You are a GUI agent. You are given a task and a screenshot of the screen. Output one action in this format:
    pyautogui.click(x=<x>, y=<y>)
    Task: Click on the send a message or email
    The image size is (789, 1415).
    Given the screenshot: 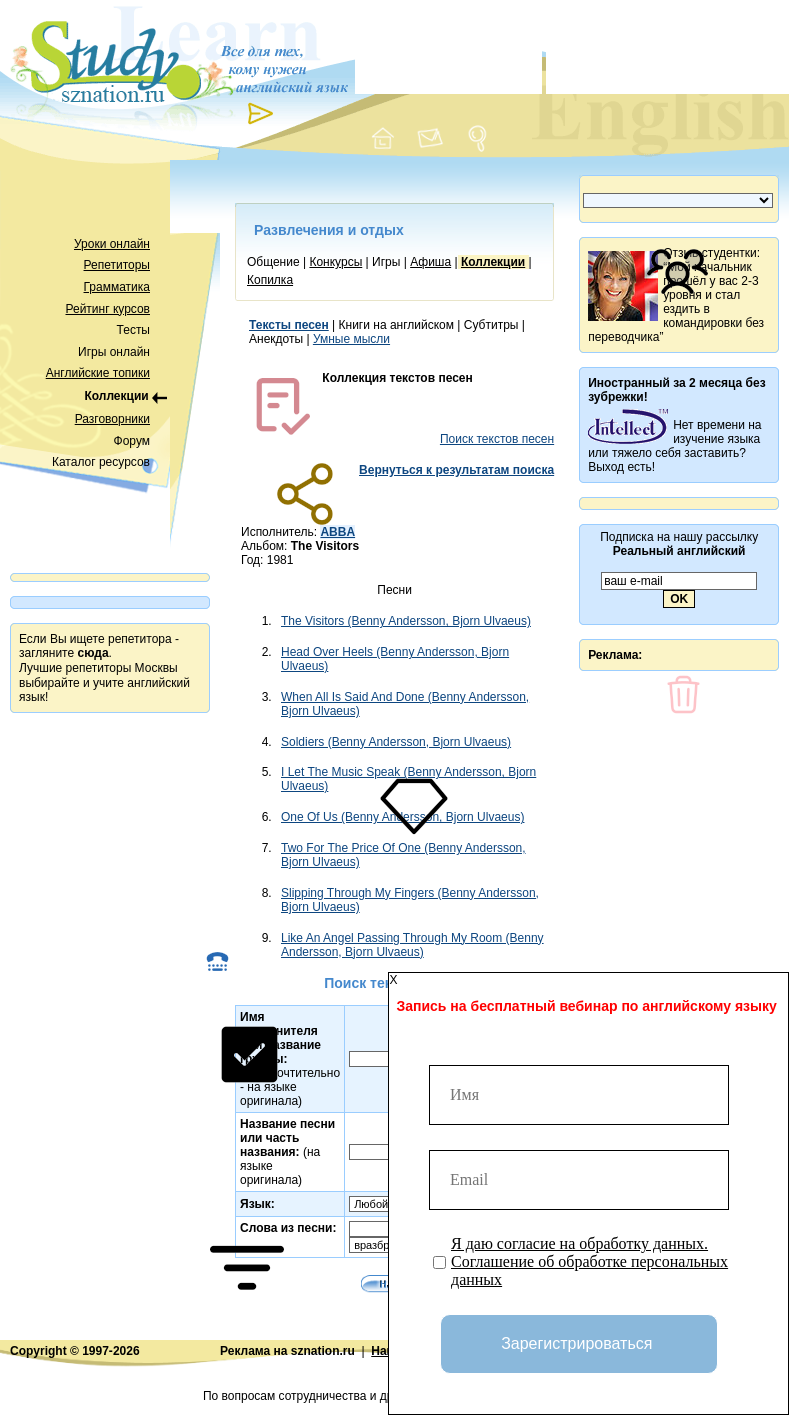 What is the action you would take?
    pyautogui.click(x=260, y=113)
    